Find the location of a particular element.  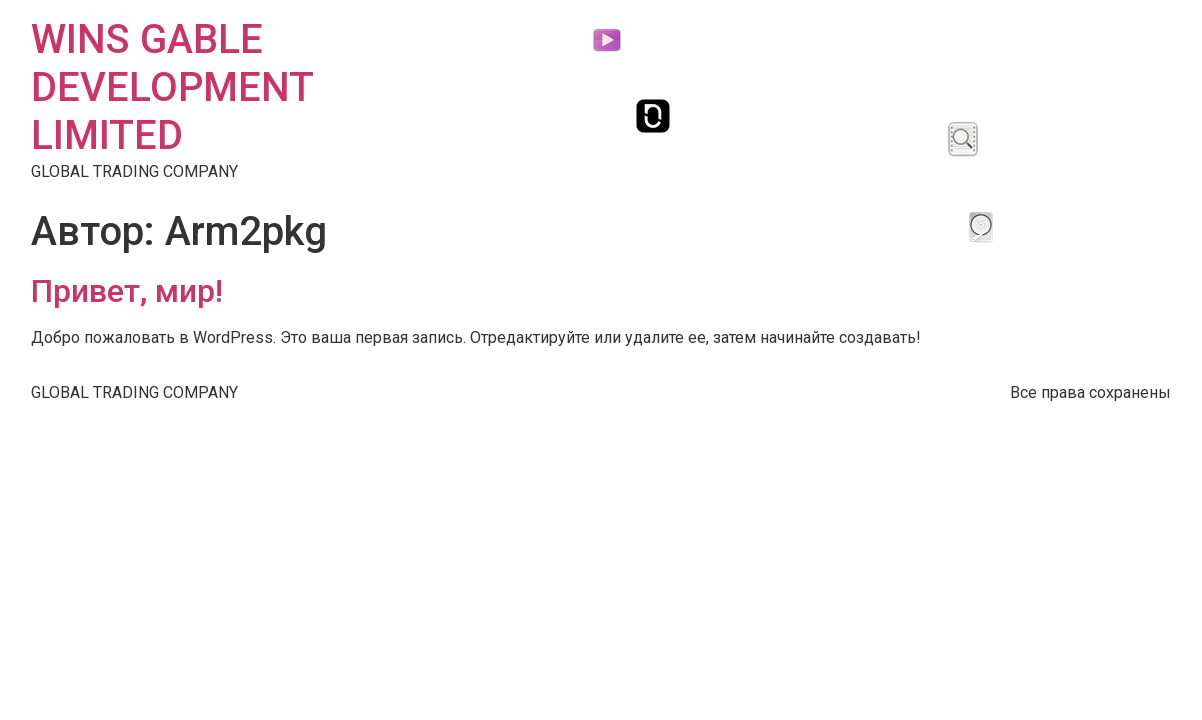

open disk utility application is located at coordinates (981, 227).